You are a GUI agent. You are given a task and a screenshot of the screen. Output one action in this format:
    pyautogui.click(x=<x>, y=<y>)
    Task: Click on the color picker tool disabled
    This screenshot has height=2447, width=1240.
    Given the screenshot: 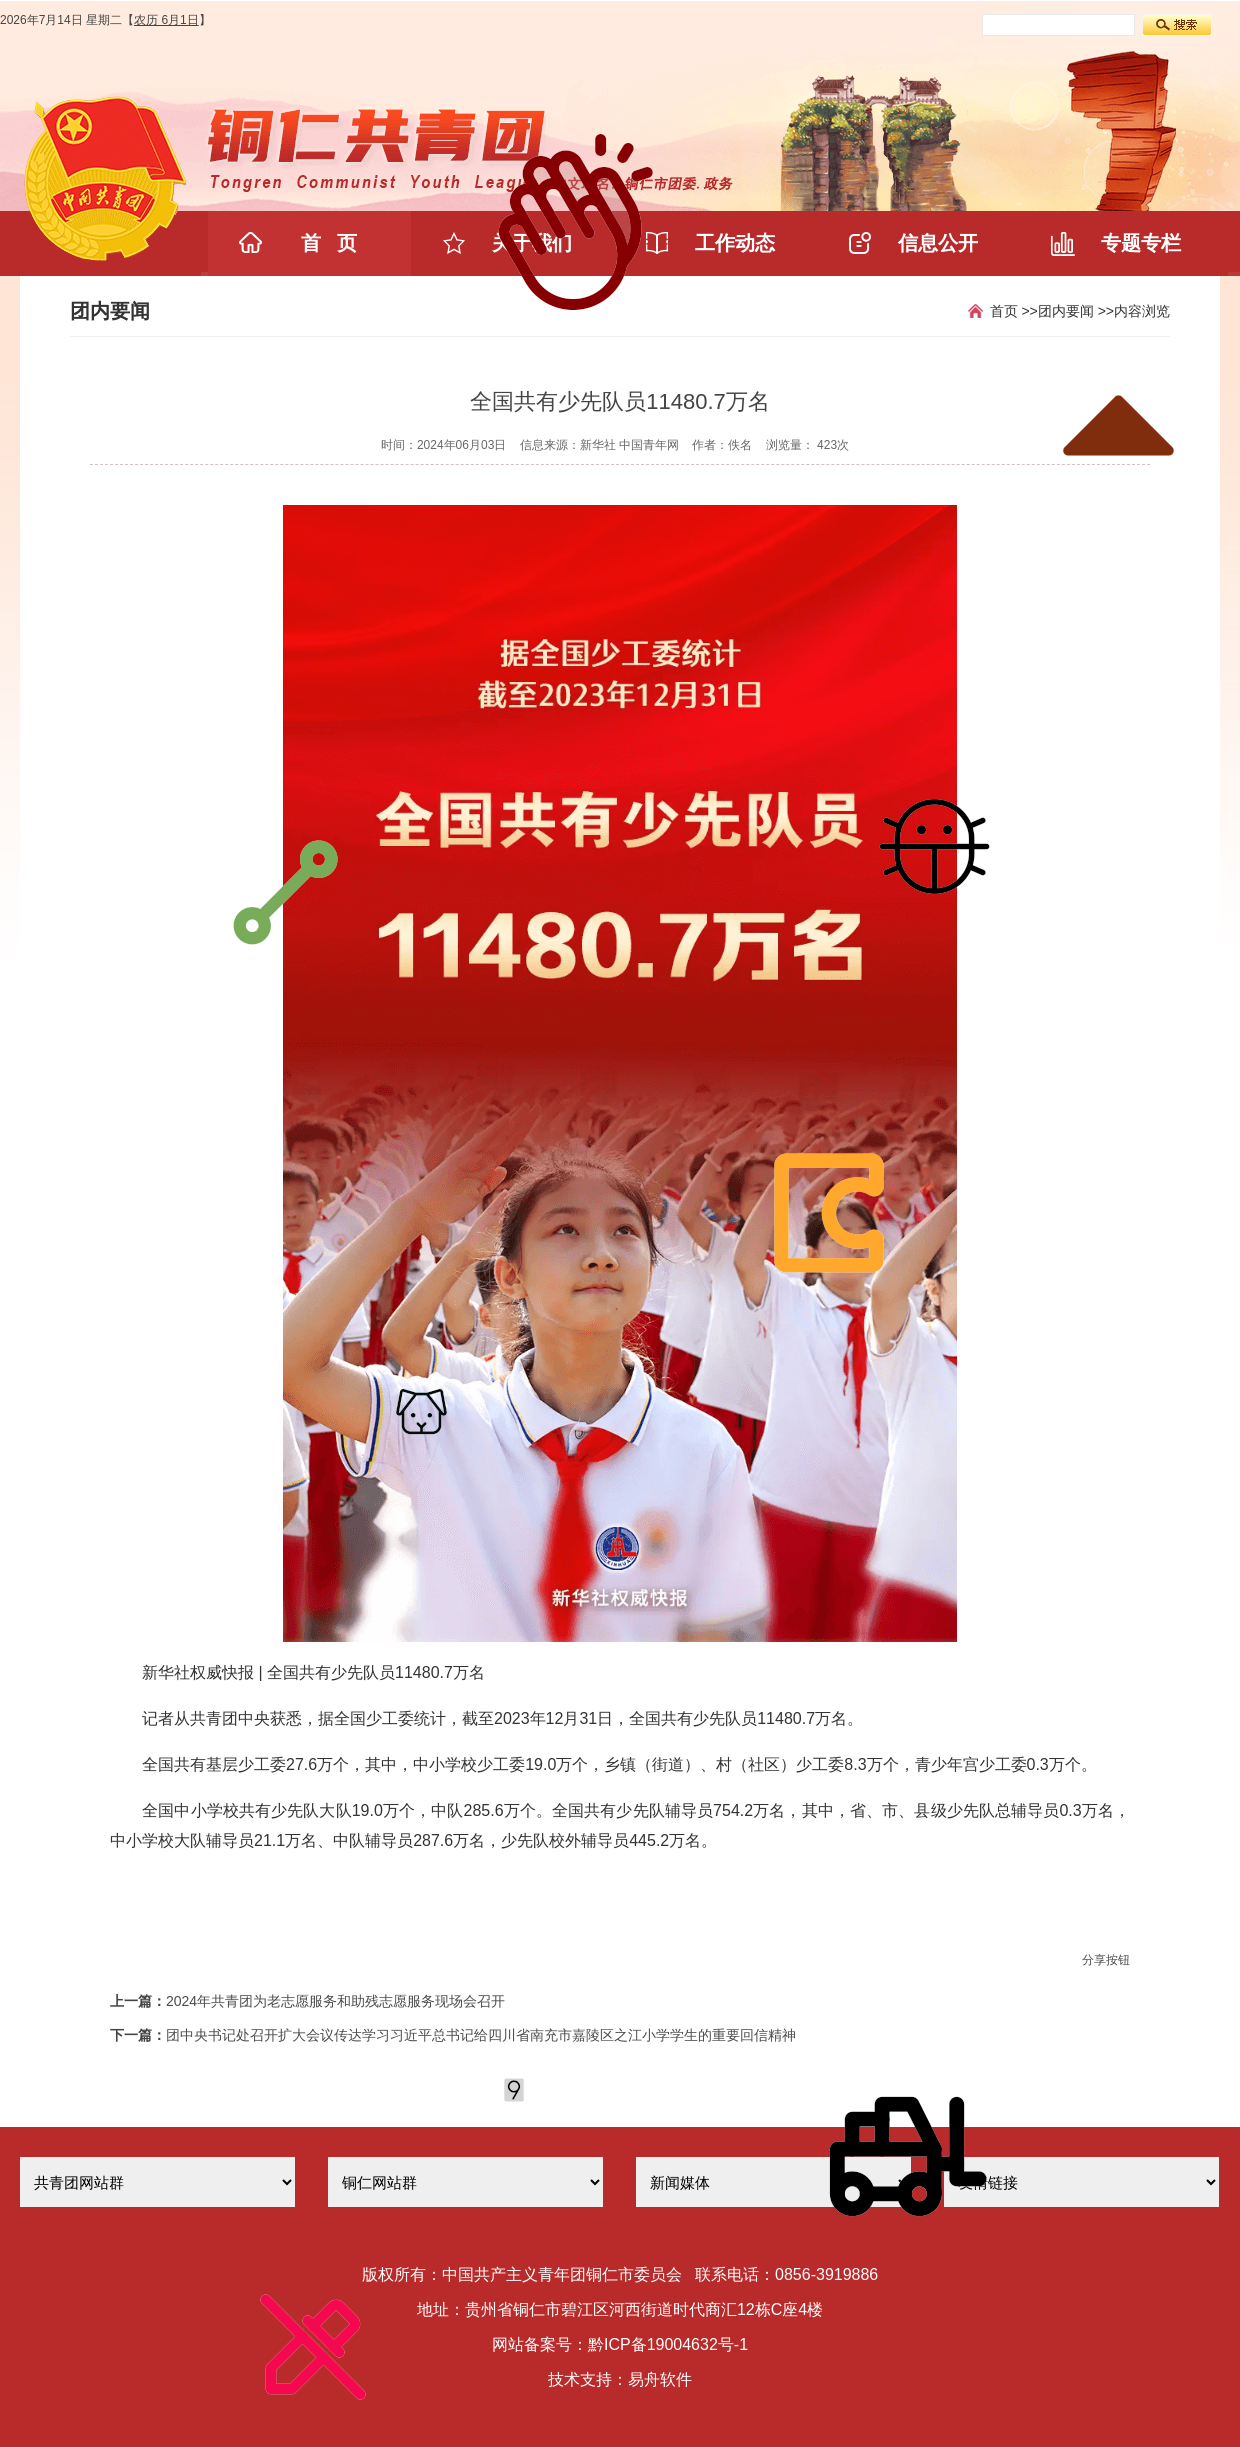 What is the action you would take?
    pyautogui.click(x=313, y=2347)
    